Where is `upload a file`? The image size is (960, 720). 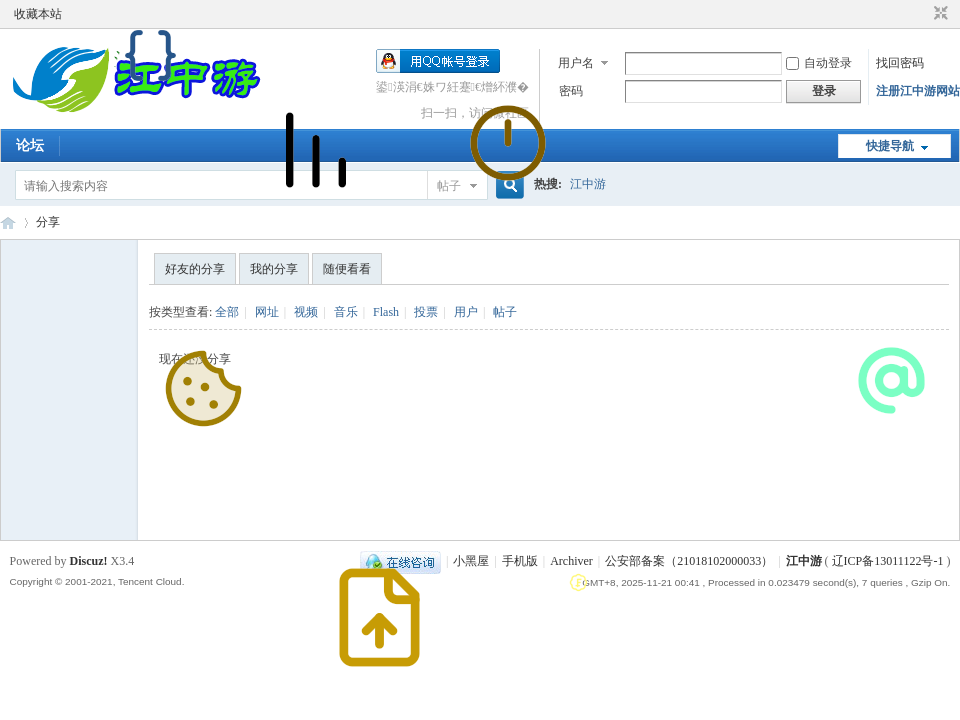 upload a file is located at coordinates (379, 617).